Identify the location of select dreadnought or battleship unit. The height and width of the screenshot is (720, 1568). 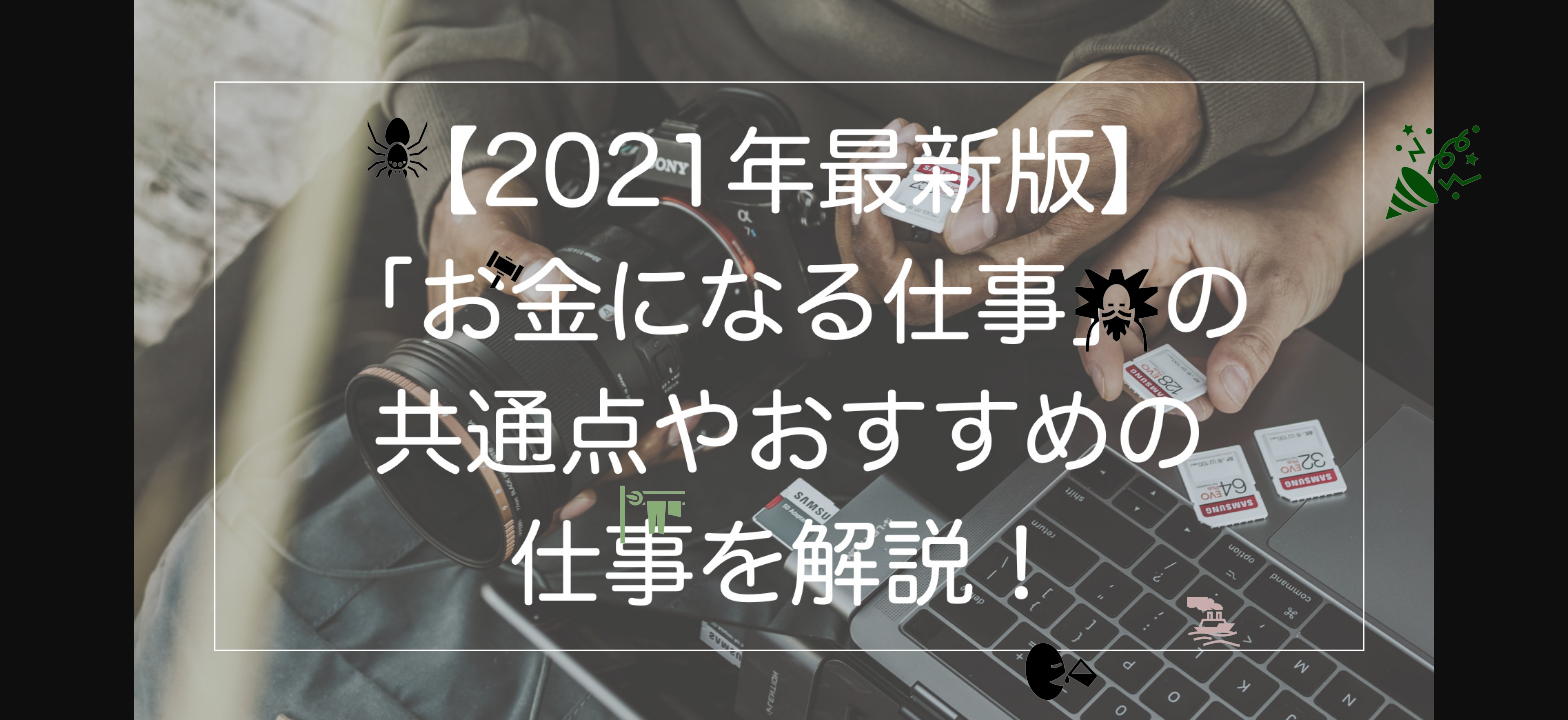
(1213, 623).